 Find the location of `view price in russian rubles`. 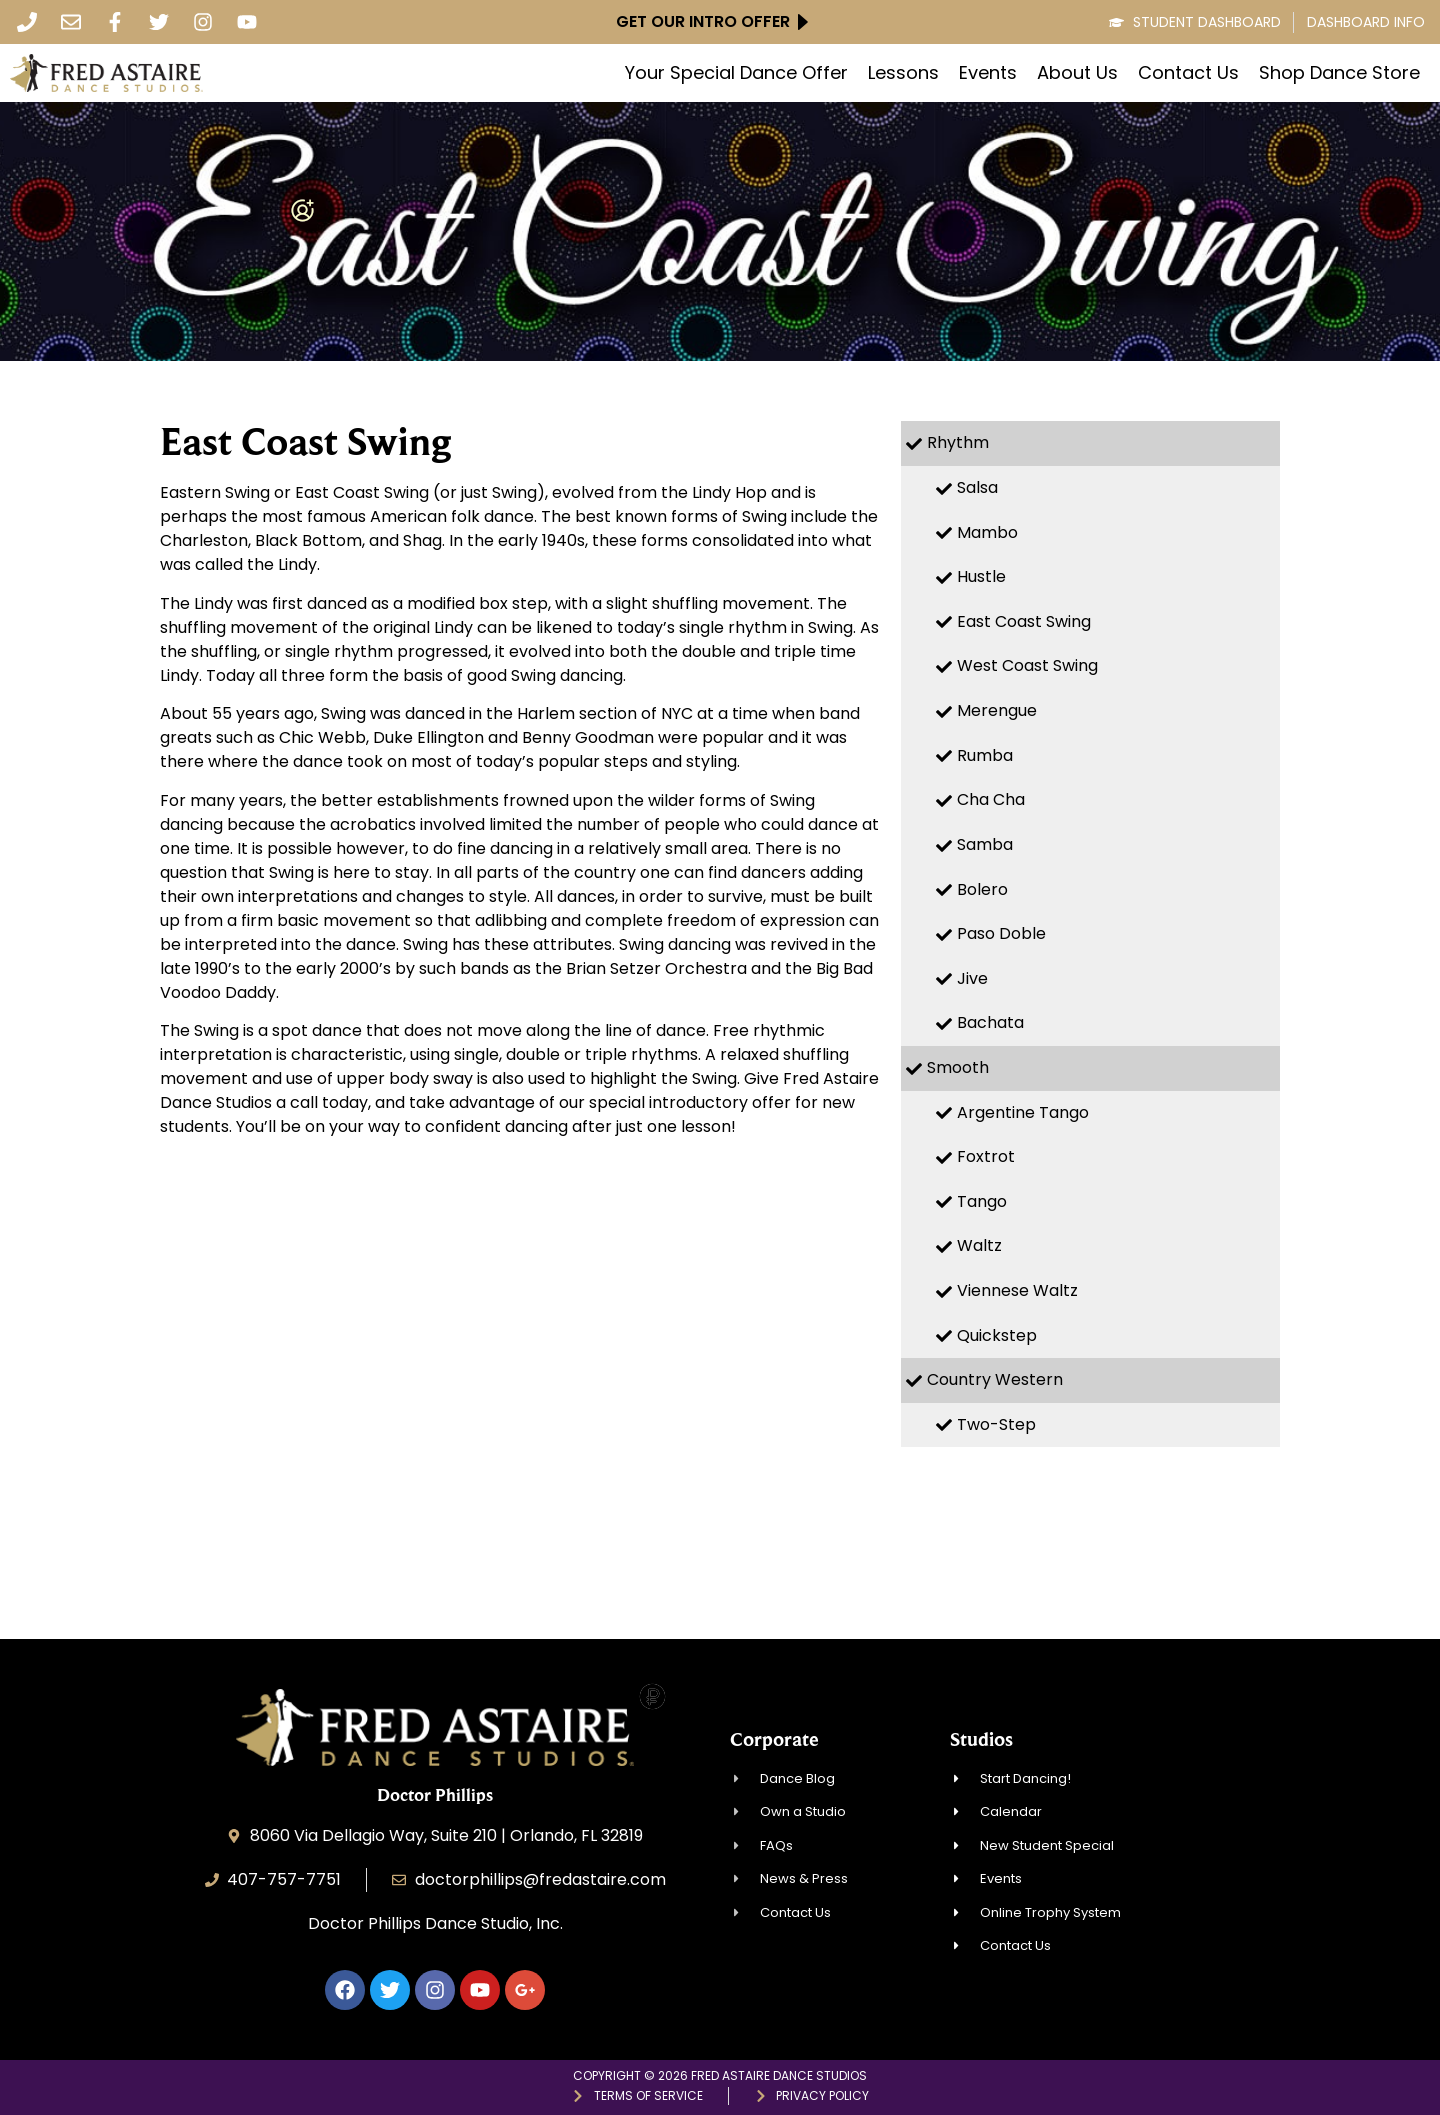

view price in russian rubles is located at coordinates (652, 1696).